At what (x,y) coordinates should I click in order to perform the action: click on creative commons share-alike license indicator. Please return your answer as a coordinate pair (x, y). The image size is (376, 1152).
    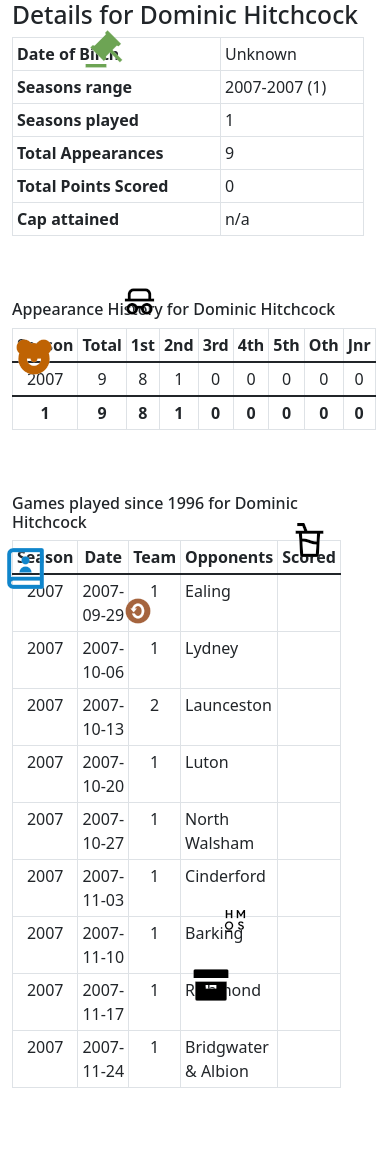
    Looking at the image, I should click on (138, 611).